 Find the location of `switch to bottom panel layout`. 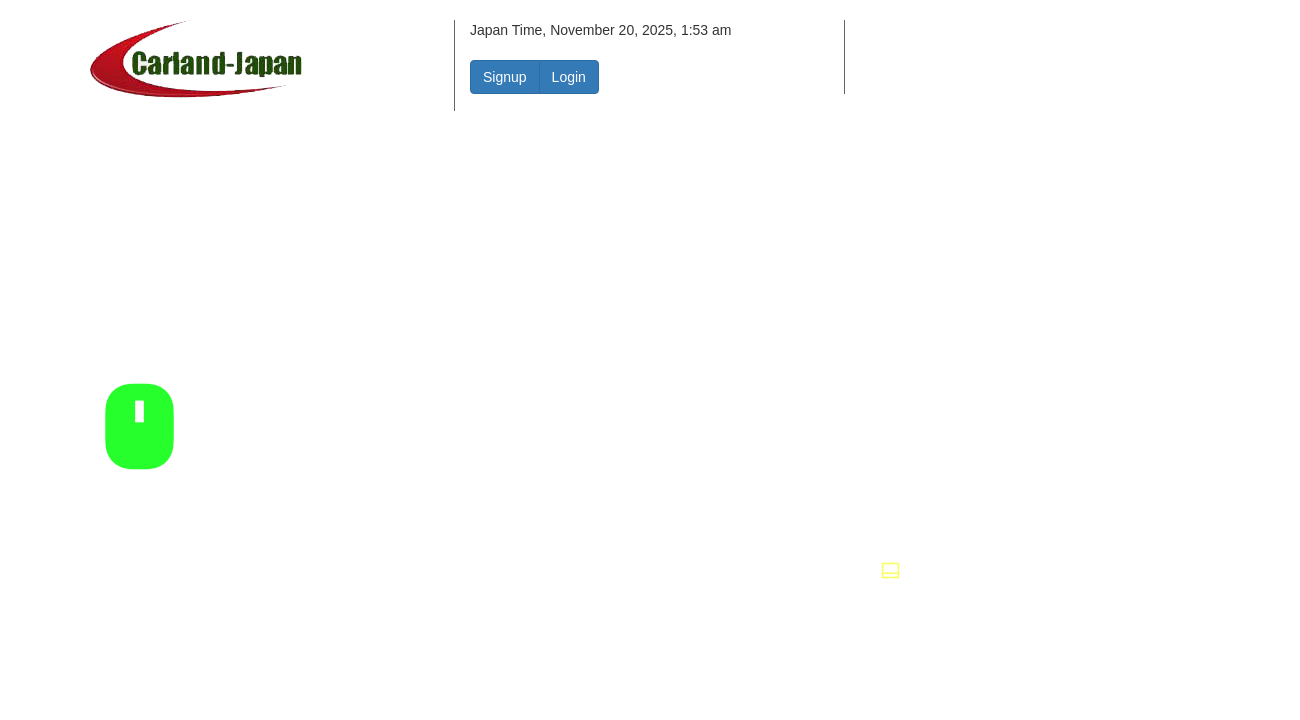

switch to bottom panel layout is located at coordinates (890, 570).